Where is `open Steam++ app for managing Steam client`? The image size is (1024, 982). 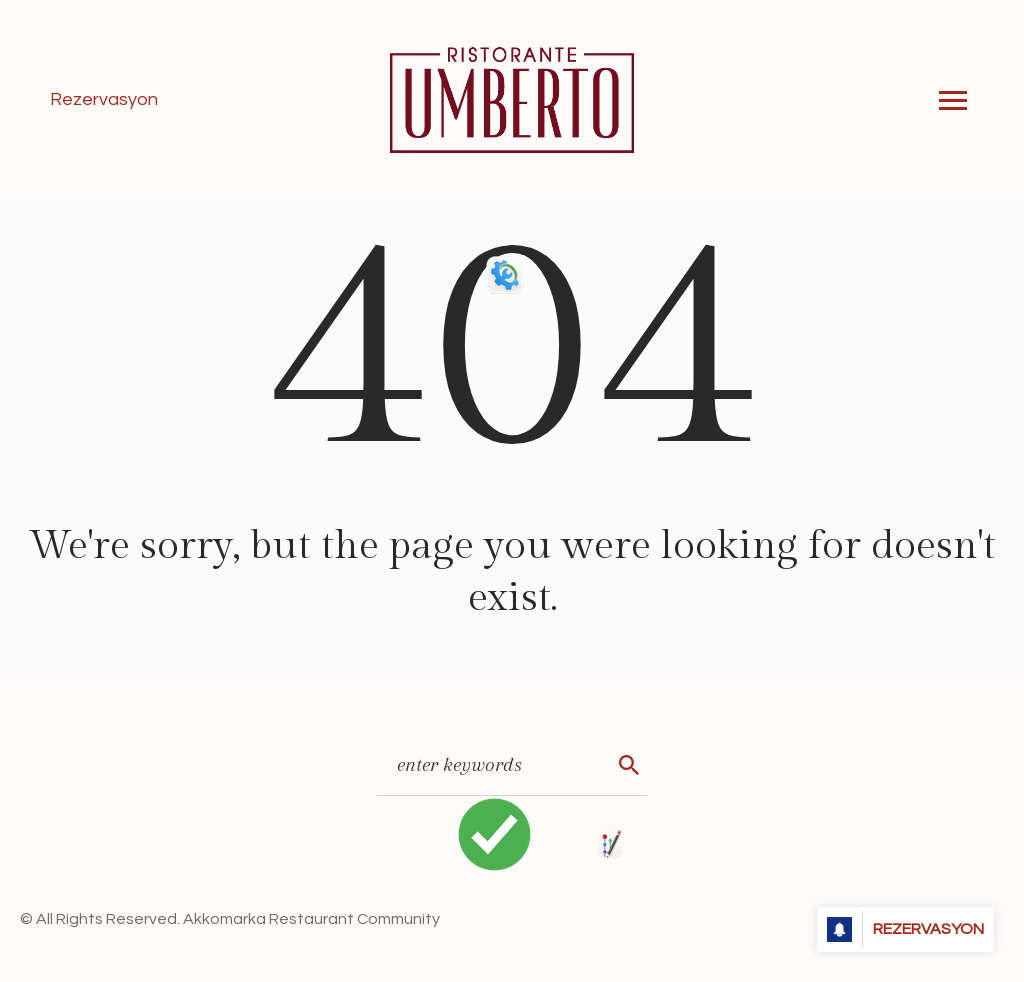
open Steam++ app for managing Steam client is located at coordinates (505, 275).